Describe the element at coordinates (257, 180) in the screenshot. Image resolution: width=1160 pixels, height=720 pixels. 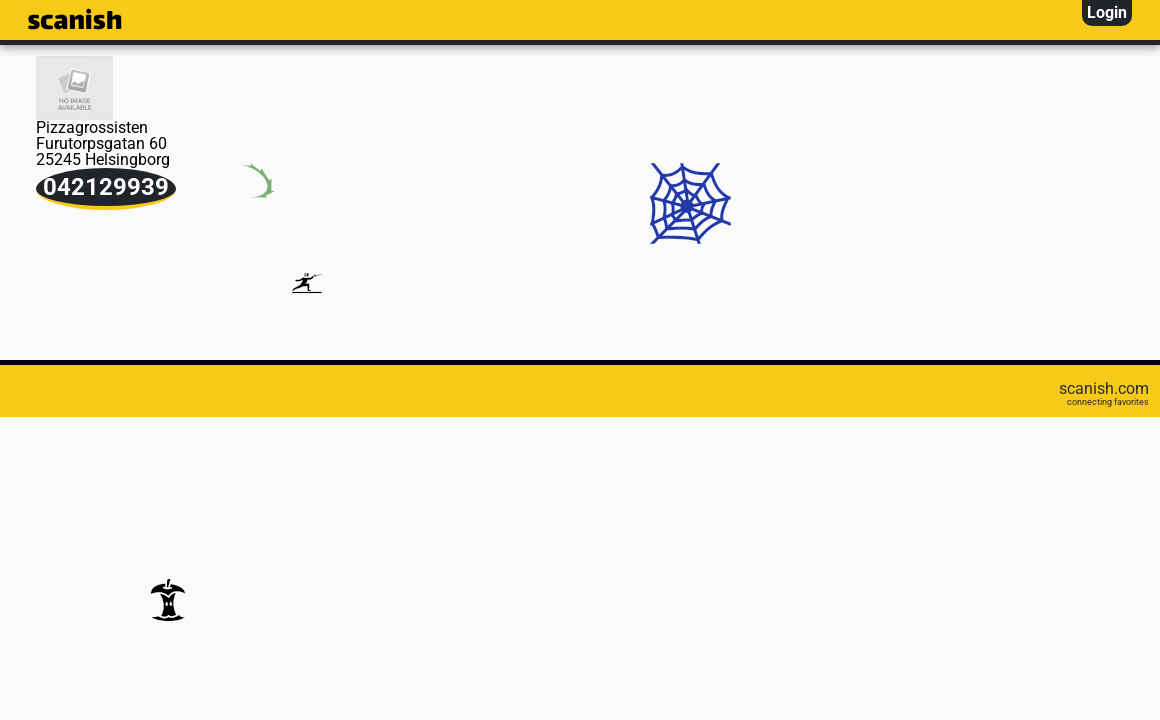
I see `select electric whip weapon or ability` at that location.